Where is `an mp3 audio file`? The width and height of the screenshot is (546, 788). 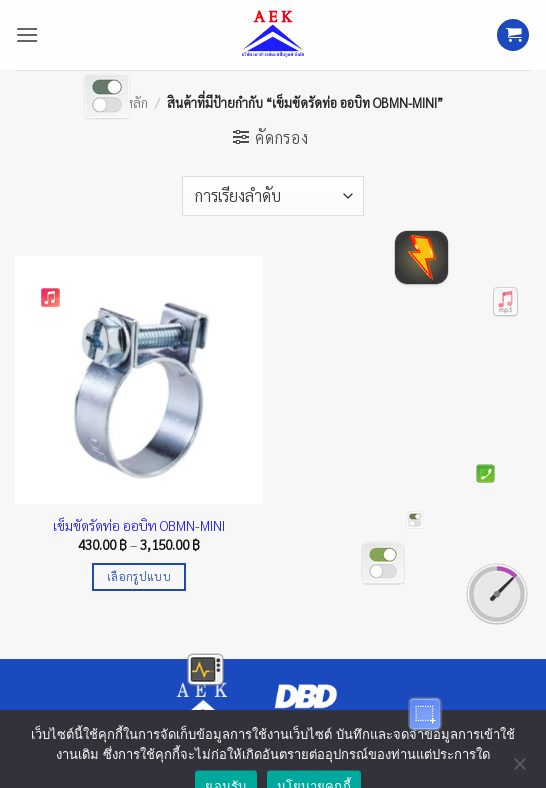
an mp3 audio file is located at coordinates (505, 301).